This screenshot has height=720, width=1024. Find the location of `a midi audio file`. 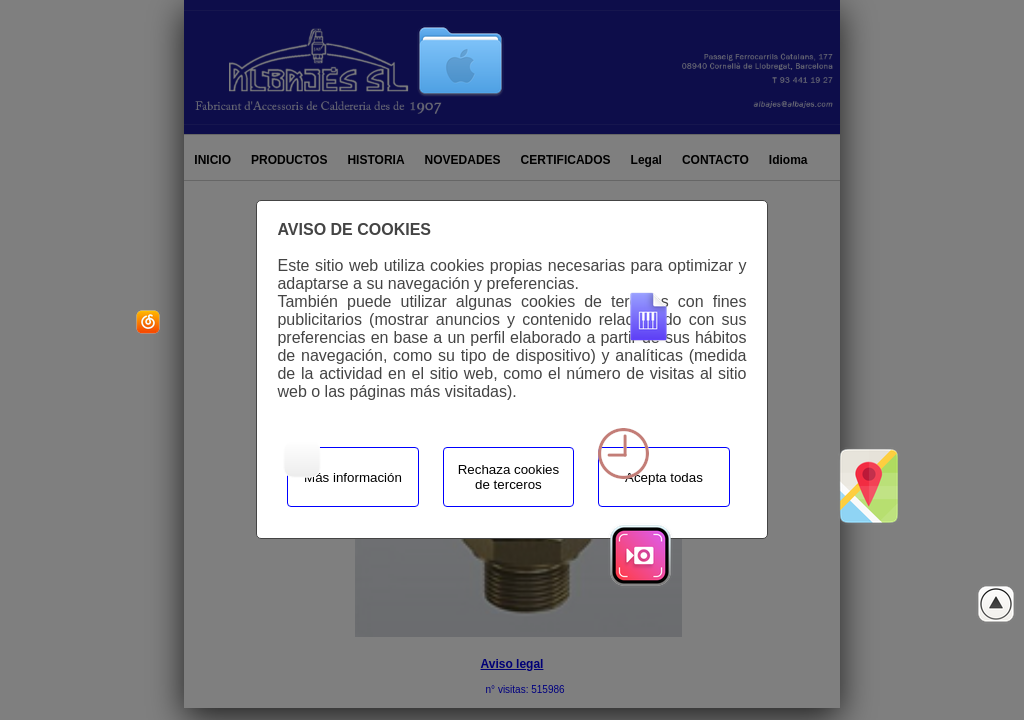

a midi audio file is located at coordinates (648, 317).